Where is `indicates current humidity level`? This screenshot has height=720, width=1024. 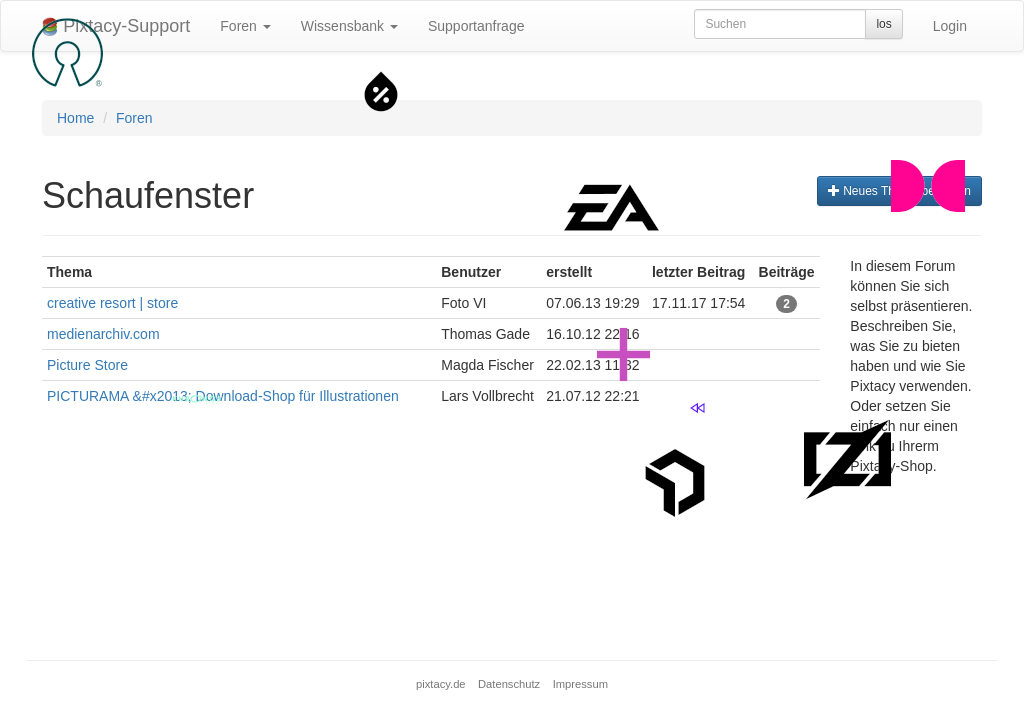 indicates current humidity level is located at coordinates (381, 93).